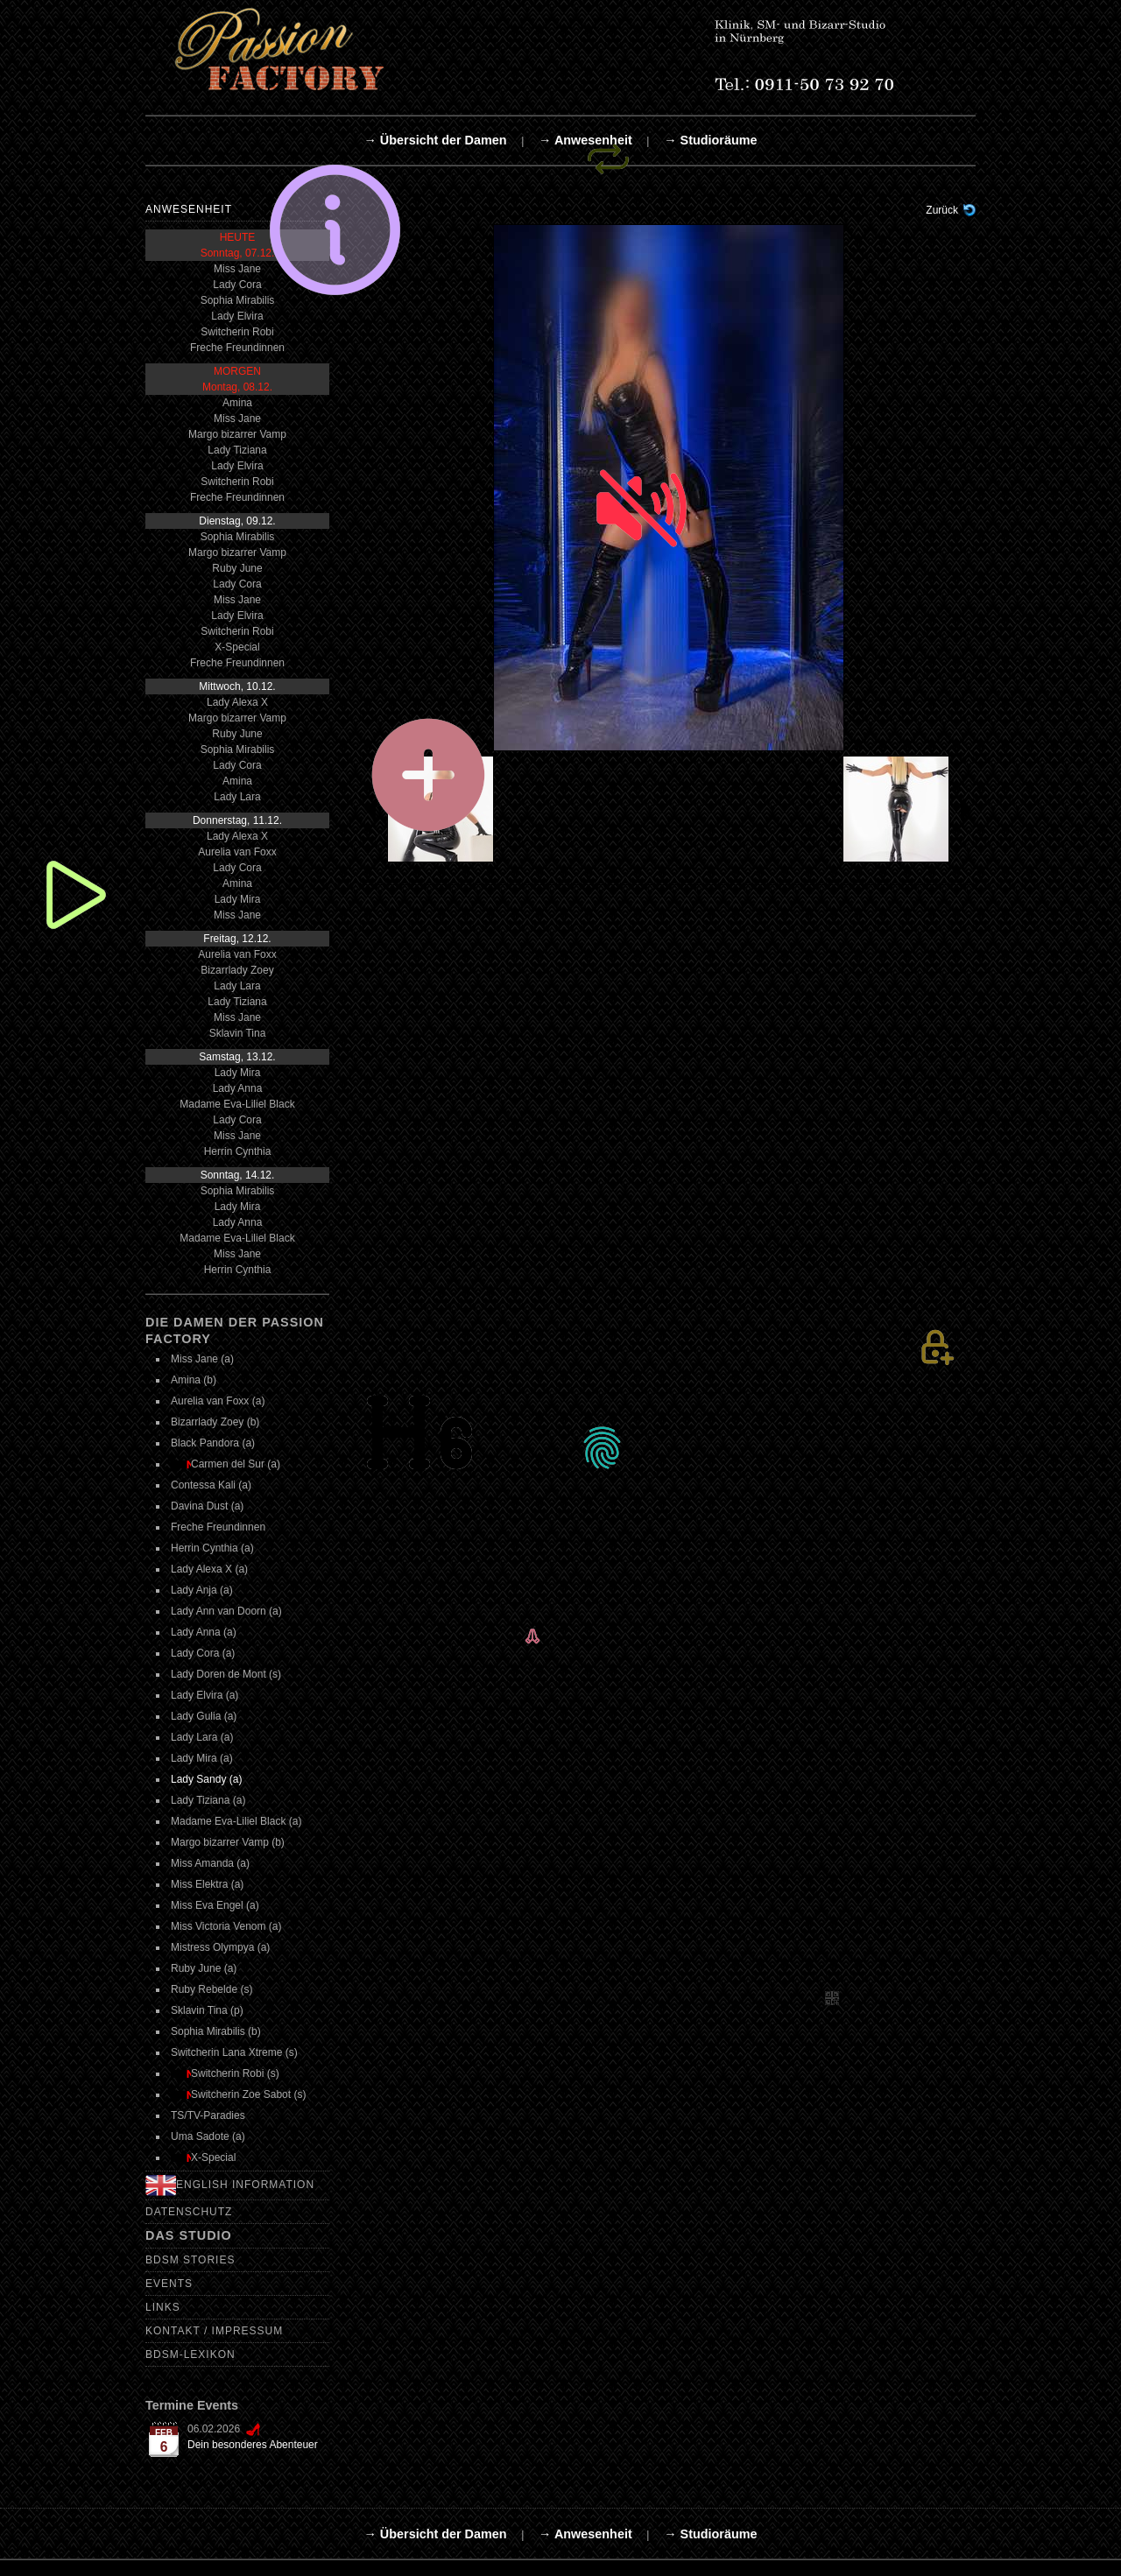 Image resolution: width=1121 pixels, height=2576 pixels. What do you see at coordinates (335, 229) in the screenshot?
I see `view more information or details` at bounding box center [335, 229].